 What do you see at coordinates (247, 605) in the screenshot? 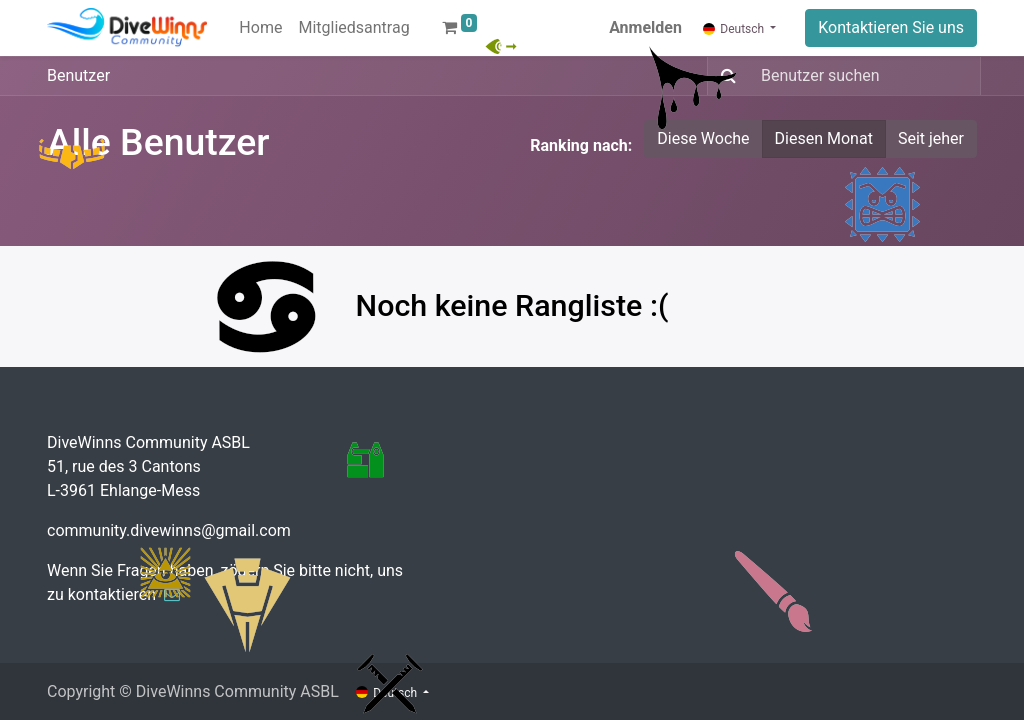
I see `activate defensive shield or guard ability` at bounding box center [247, 605].